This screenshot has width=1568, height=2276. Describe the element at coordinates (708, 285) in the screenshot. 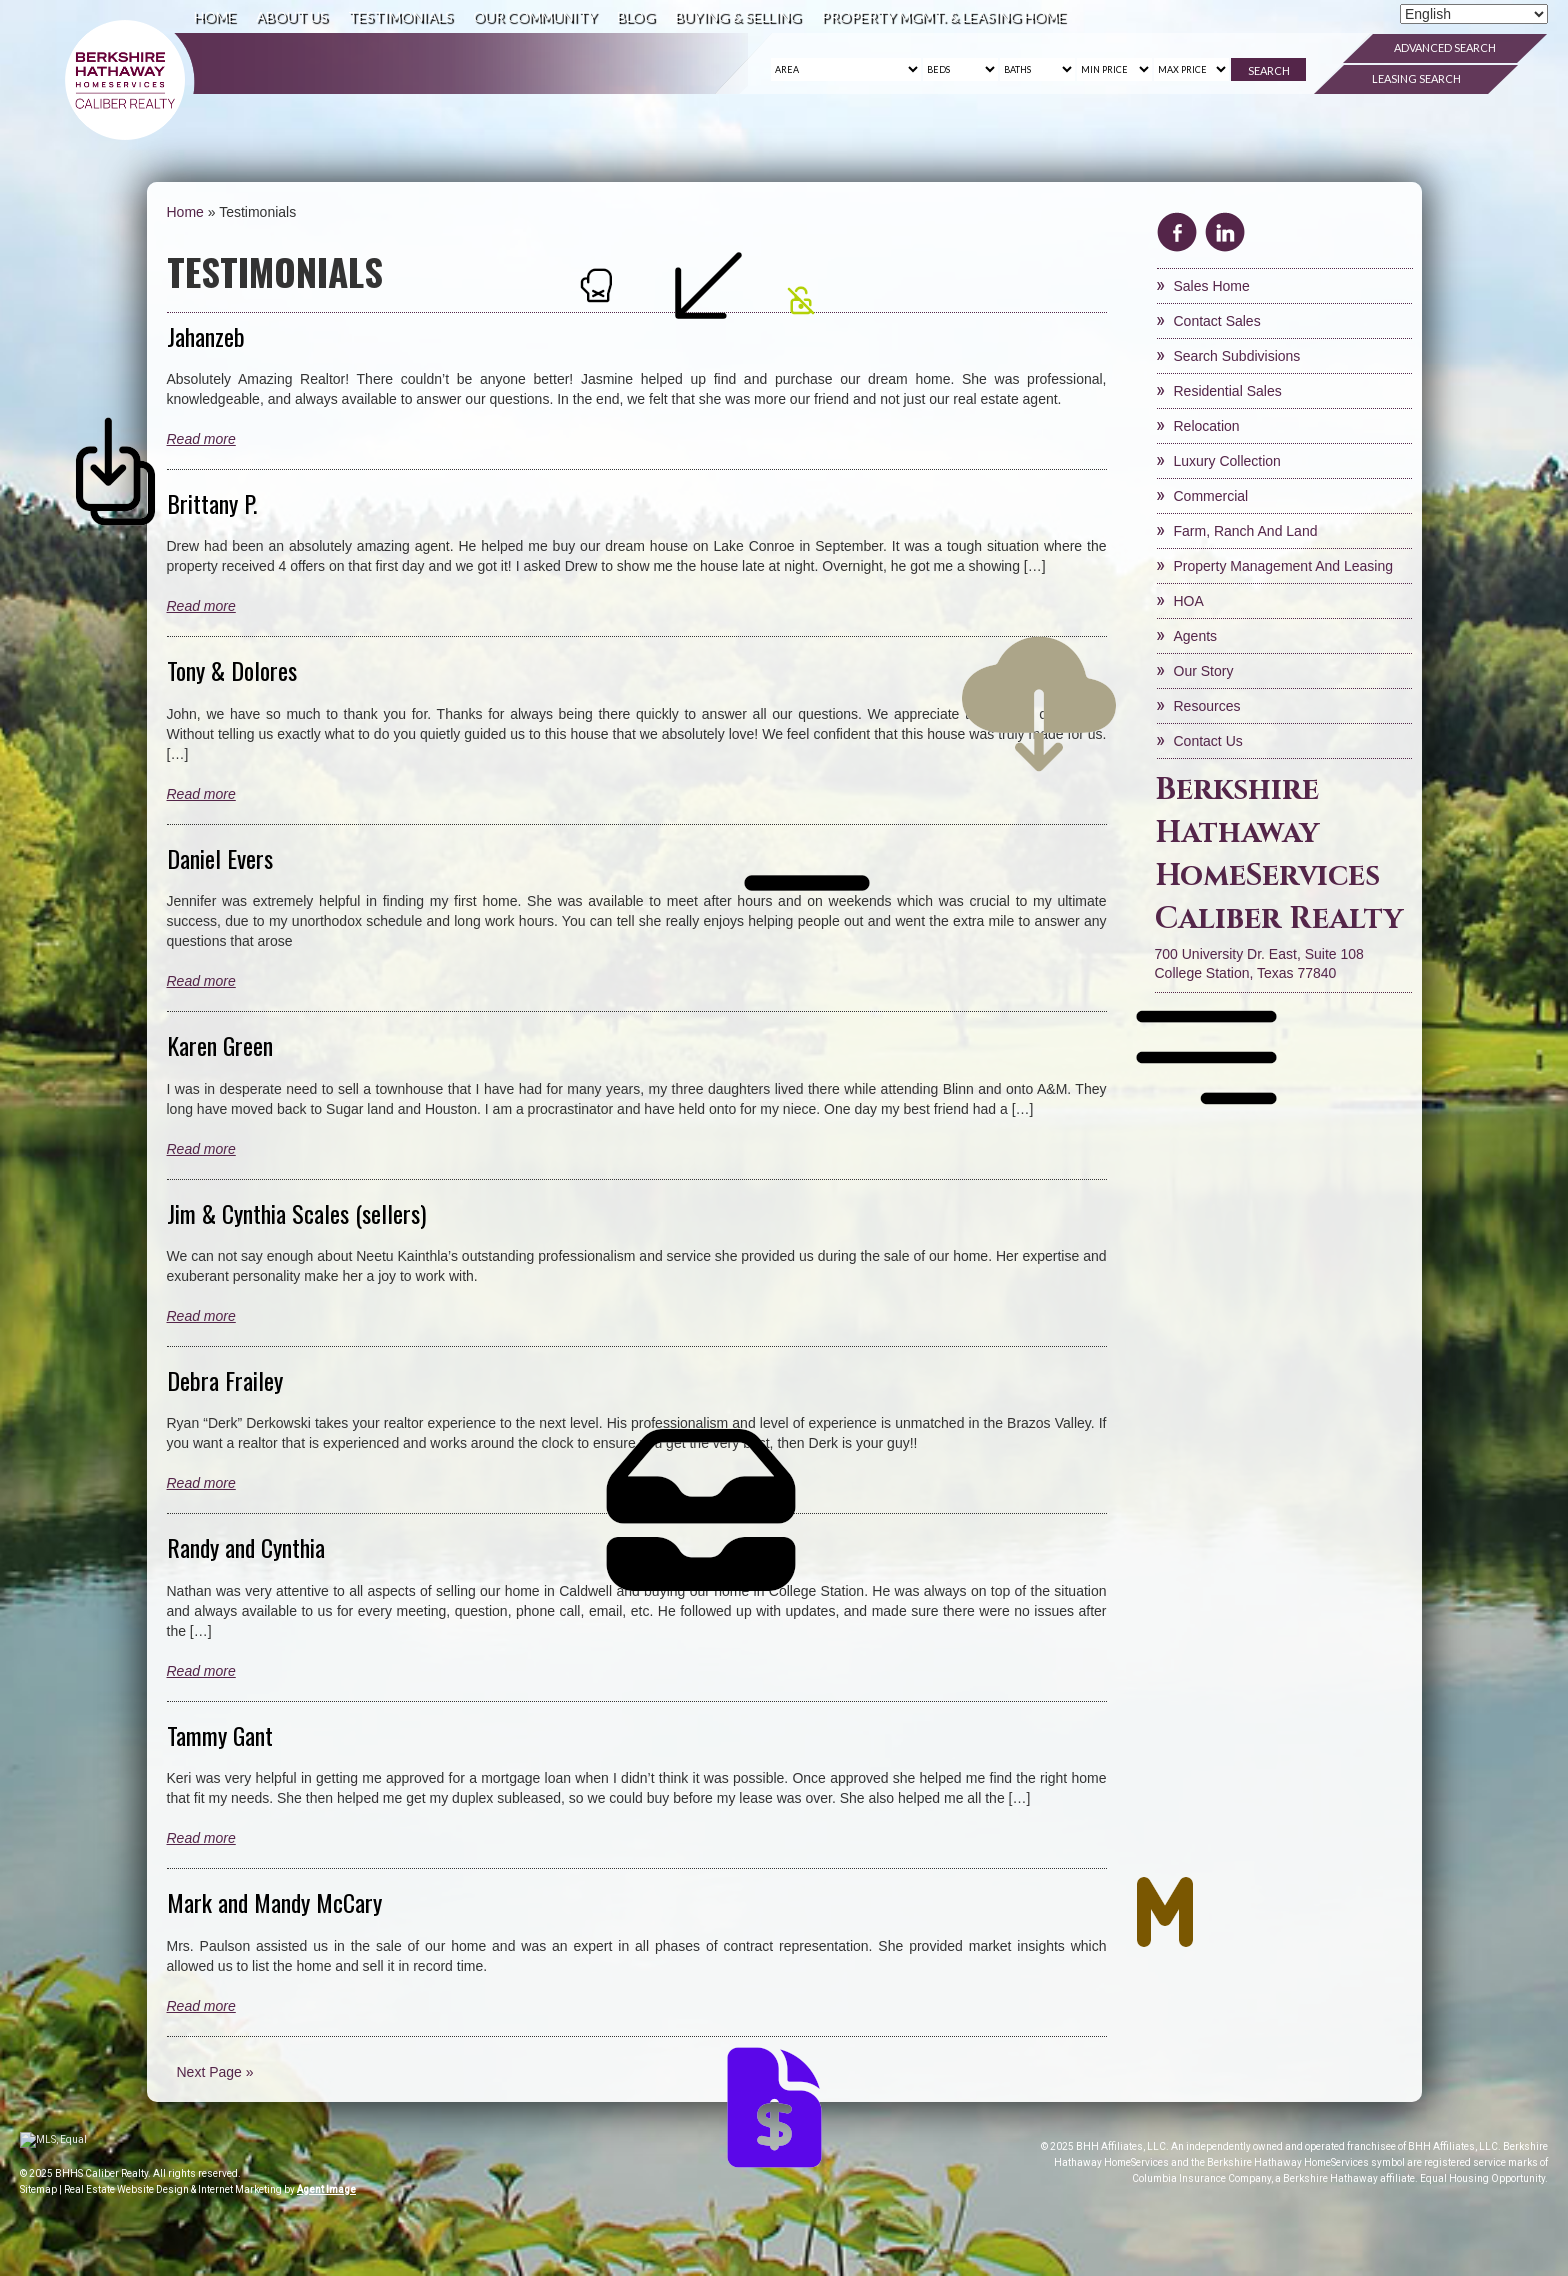

I see `navigate to previous or back` at that location.